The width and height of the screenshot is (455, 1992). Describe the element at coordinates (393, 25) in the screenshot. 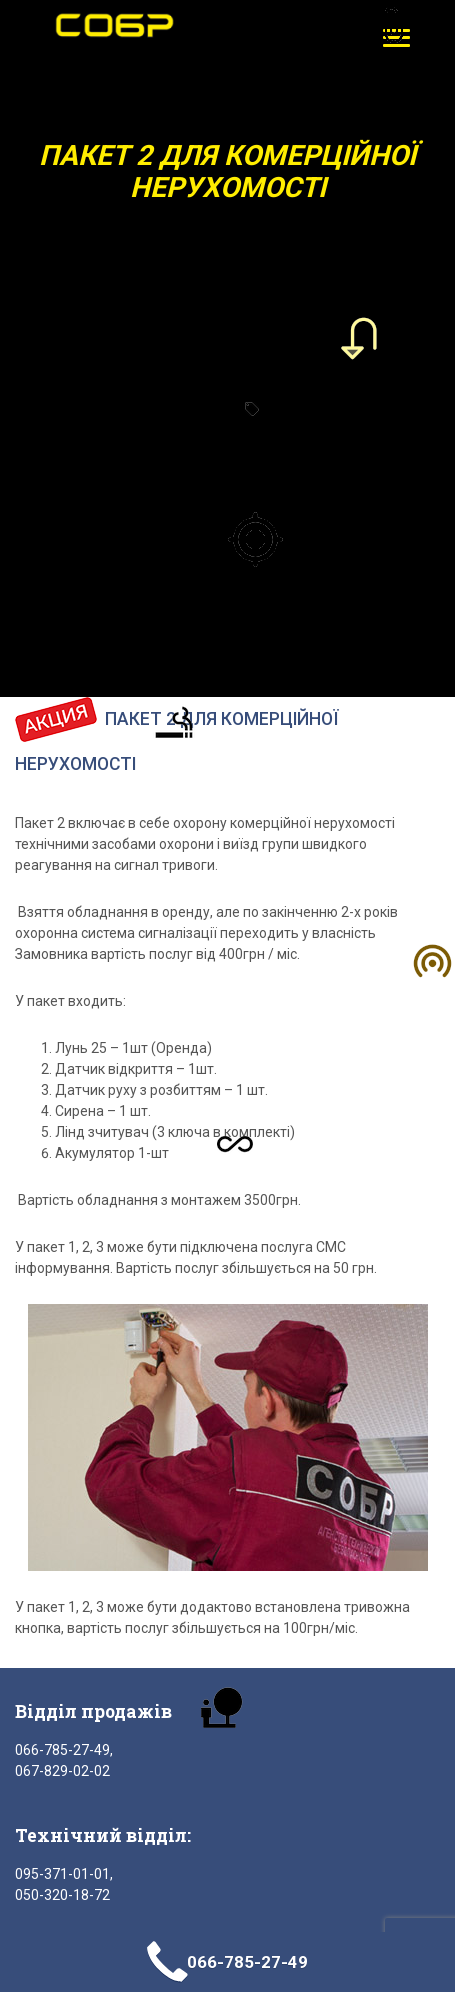

I see `attach a file to your message` at that location.